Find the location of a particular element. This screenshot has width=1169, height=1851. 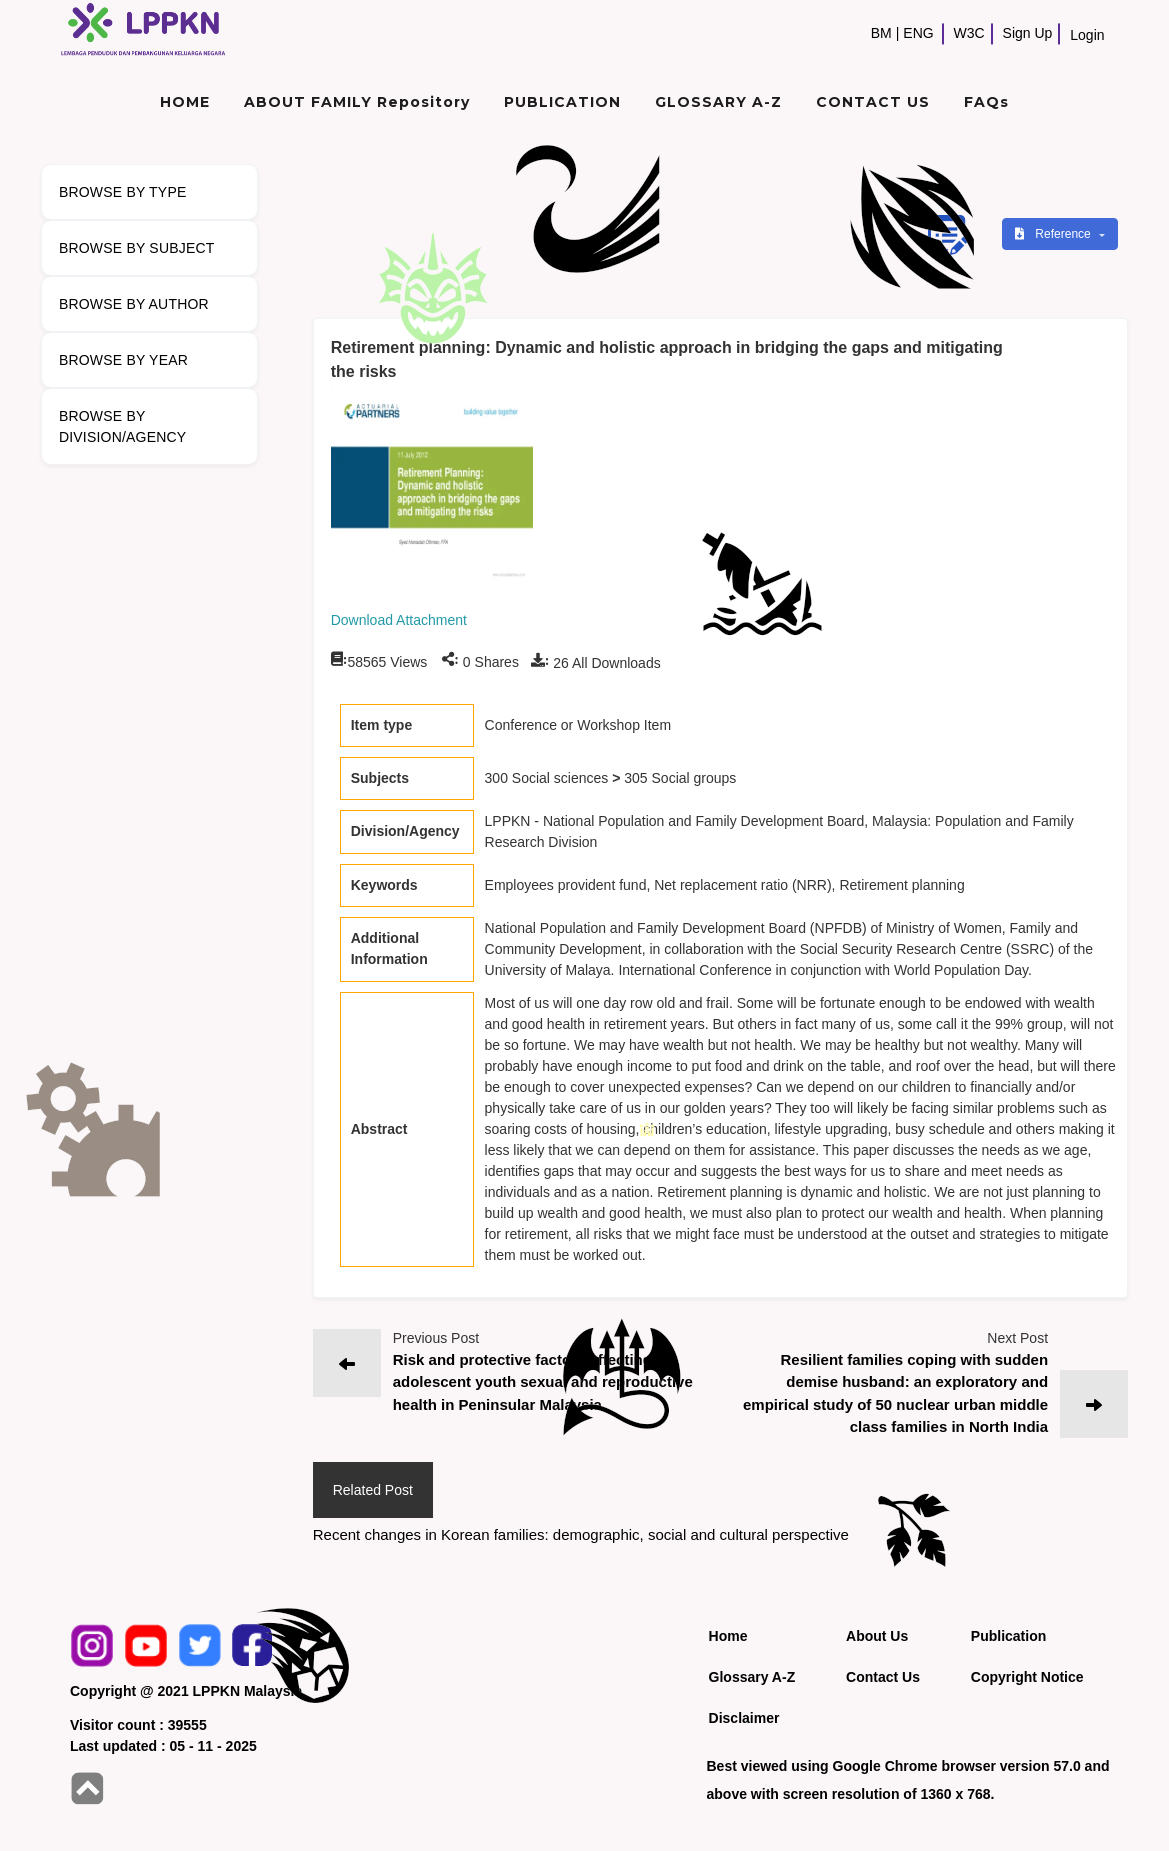

access settings or preferences is located at coordinates (92, 1128).